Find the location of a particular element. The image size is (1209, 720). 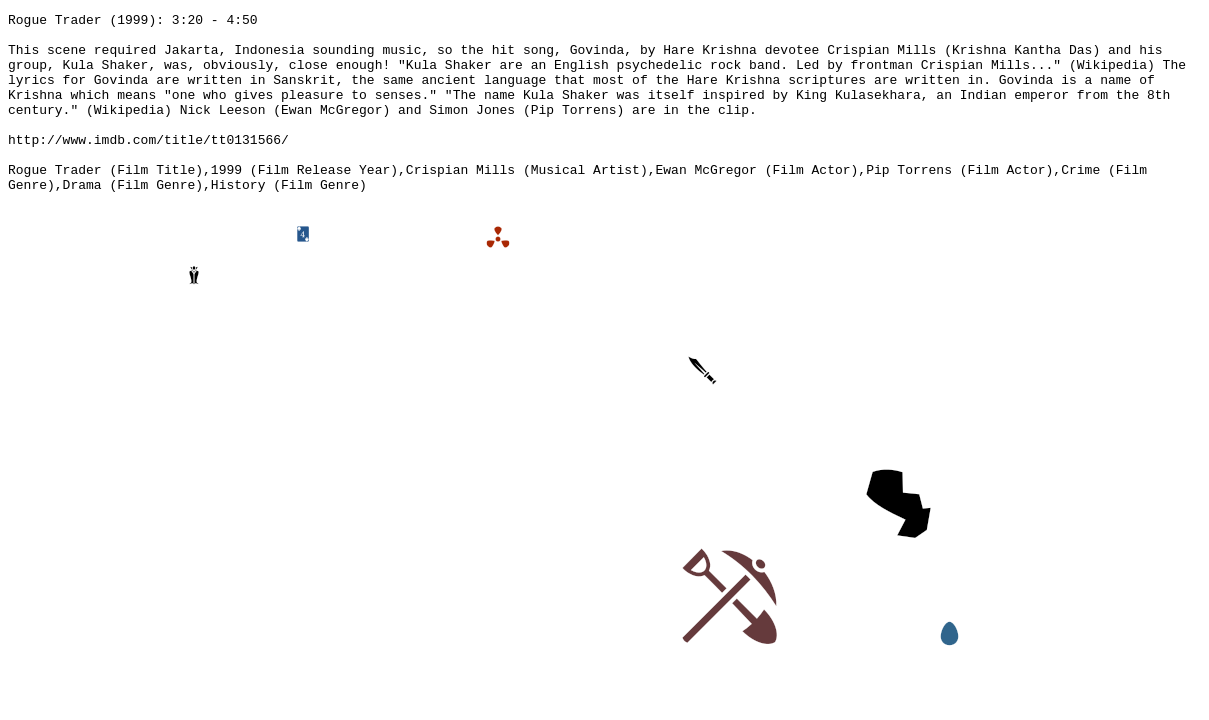

select Paraguay as your country or region is located at coordinates (898, 503).